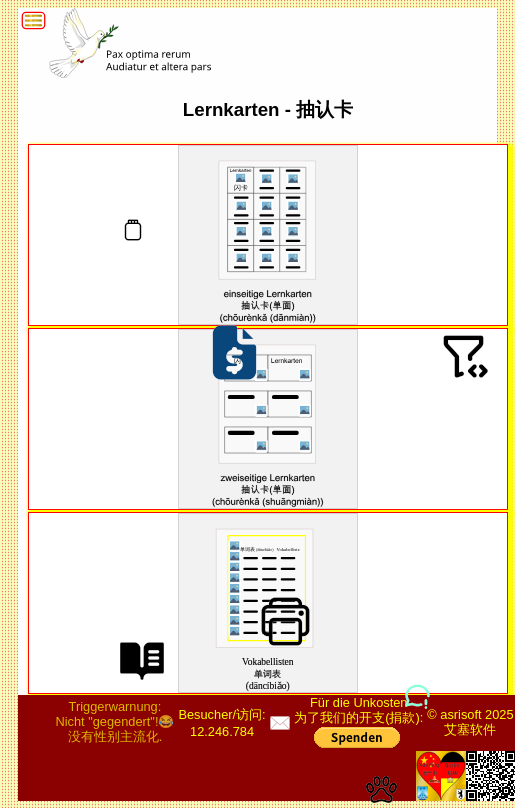 The width and height of the screenshot is (515, 808). Describe the element at coordinates (463, 355) in the screenshot. I see `filter results using code or custom query` at that location.